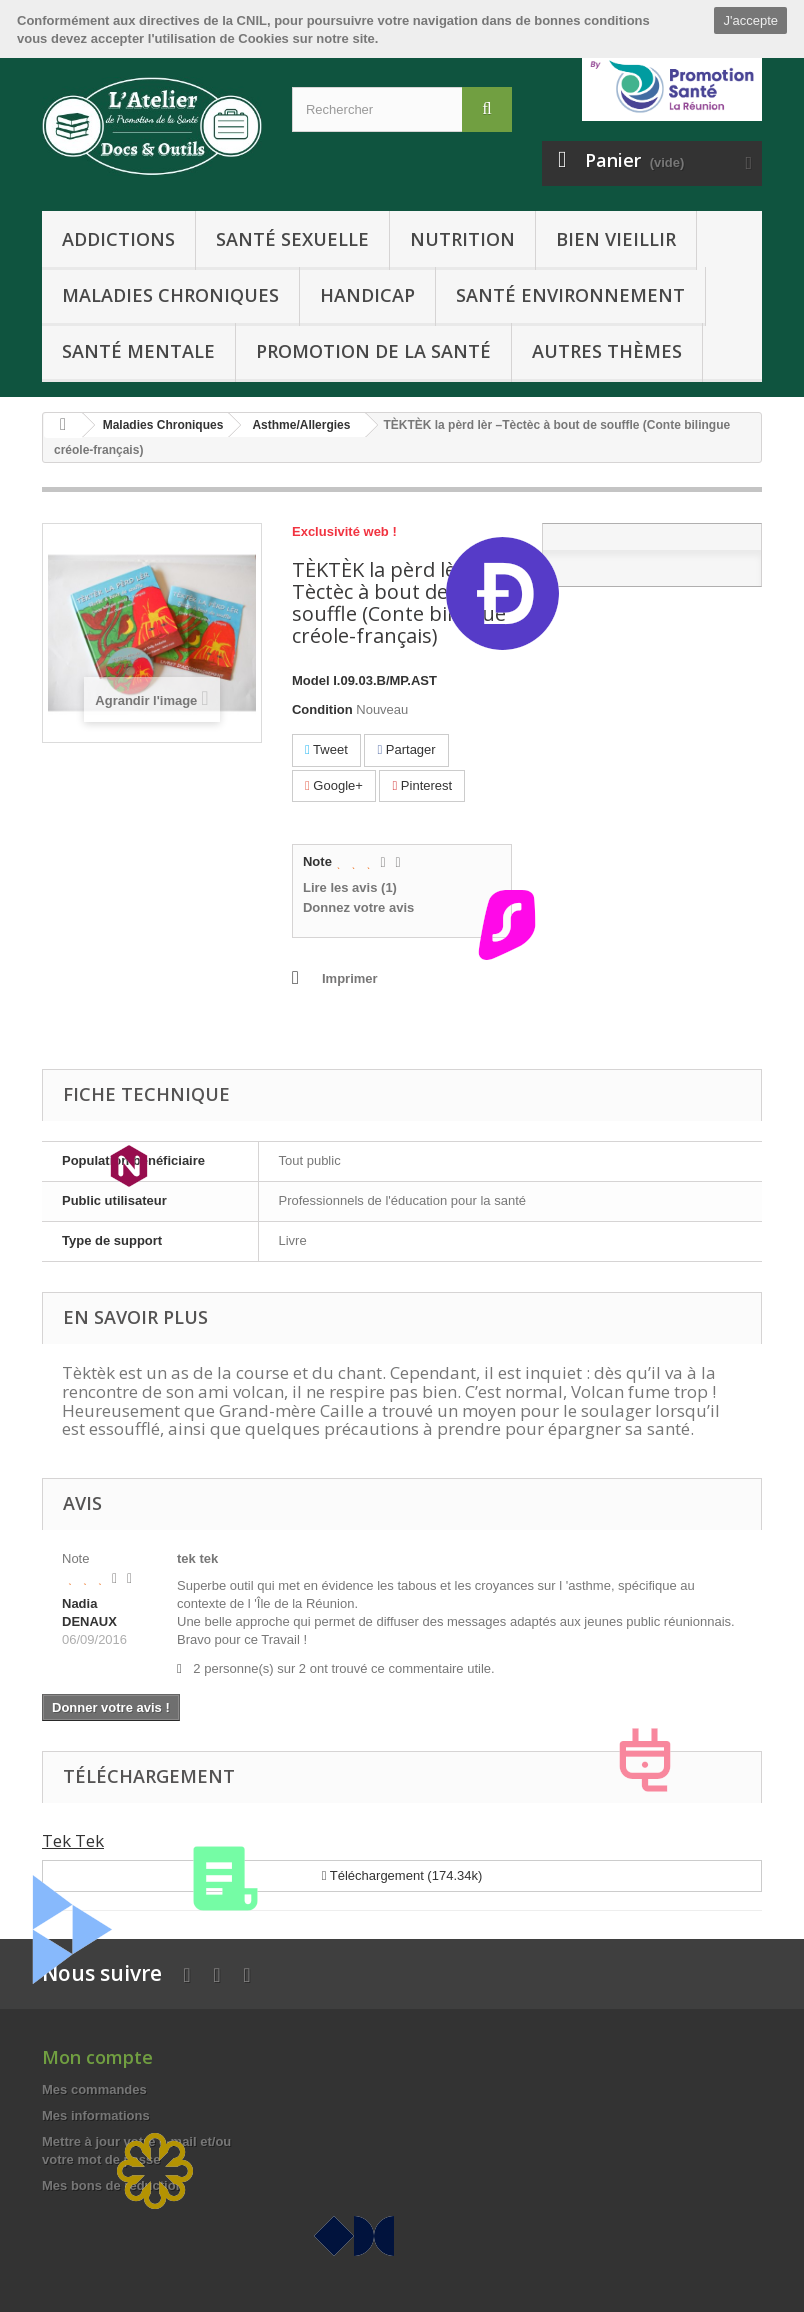 This screenshot has width=804, height=2312. I want to click on nginx web server logo, so click(129, 1166).